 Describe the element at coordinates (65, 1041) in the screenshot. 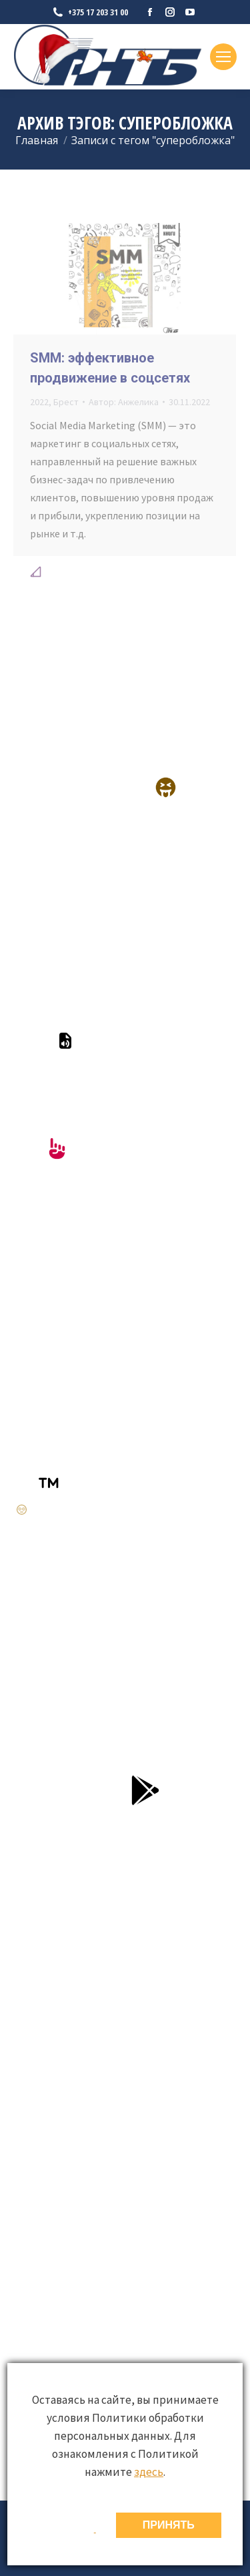

I see `open an audio file` at that location.